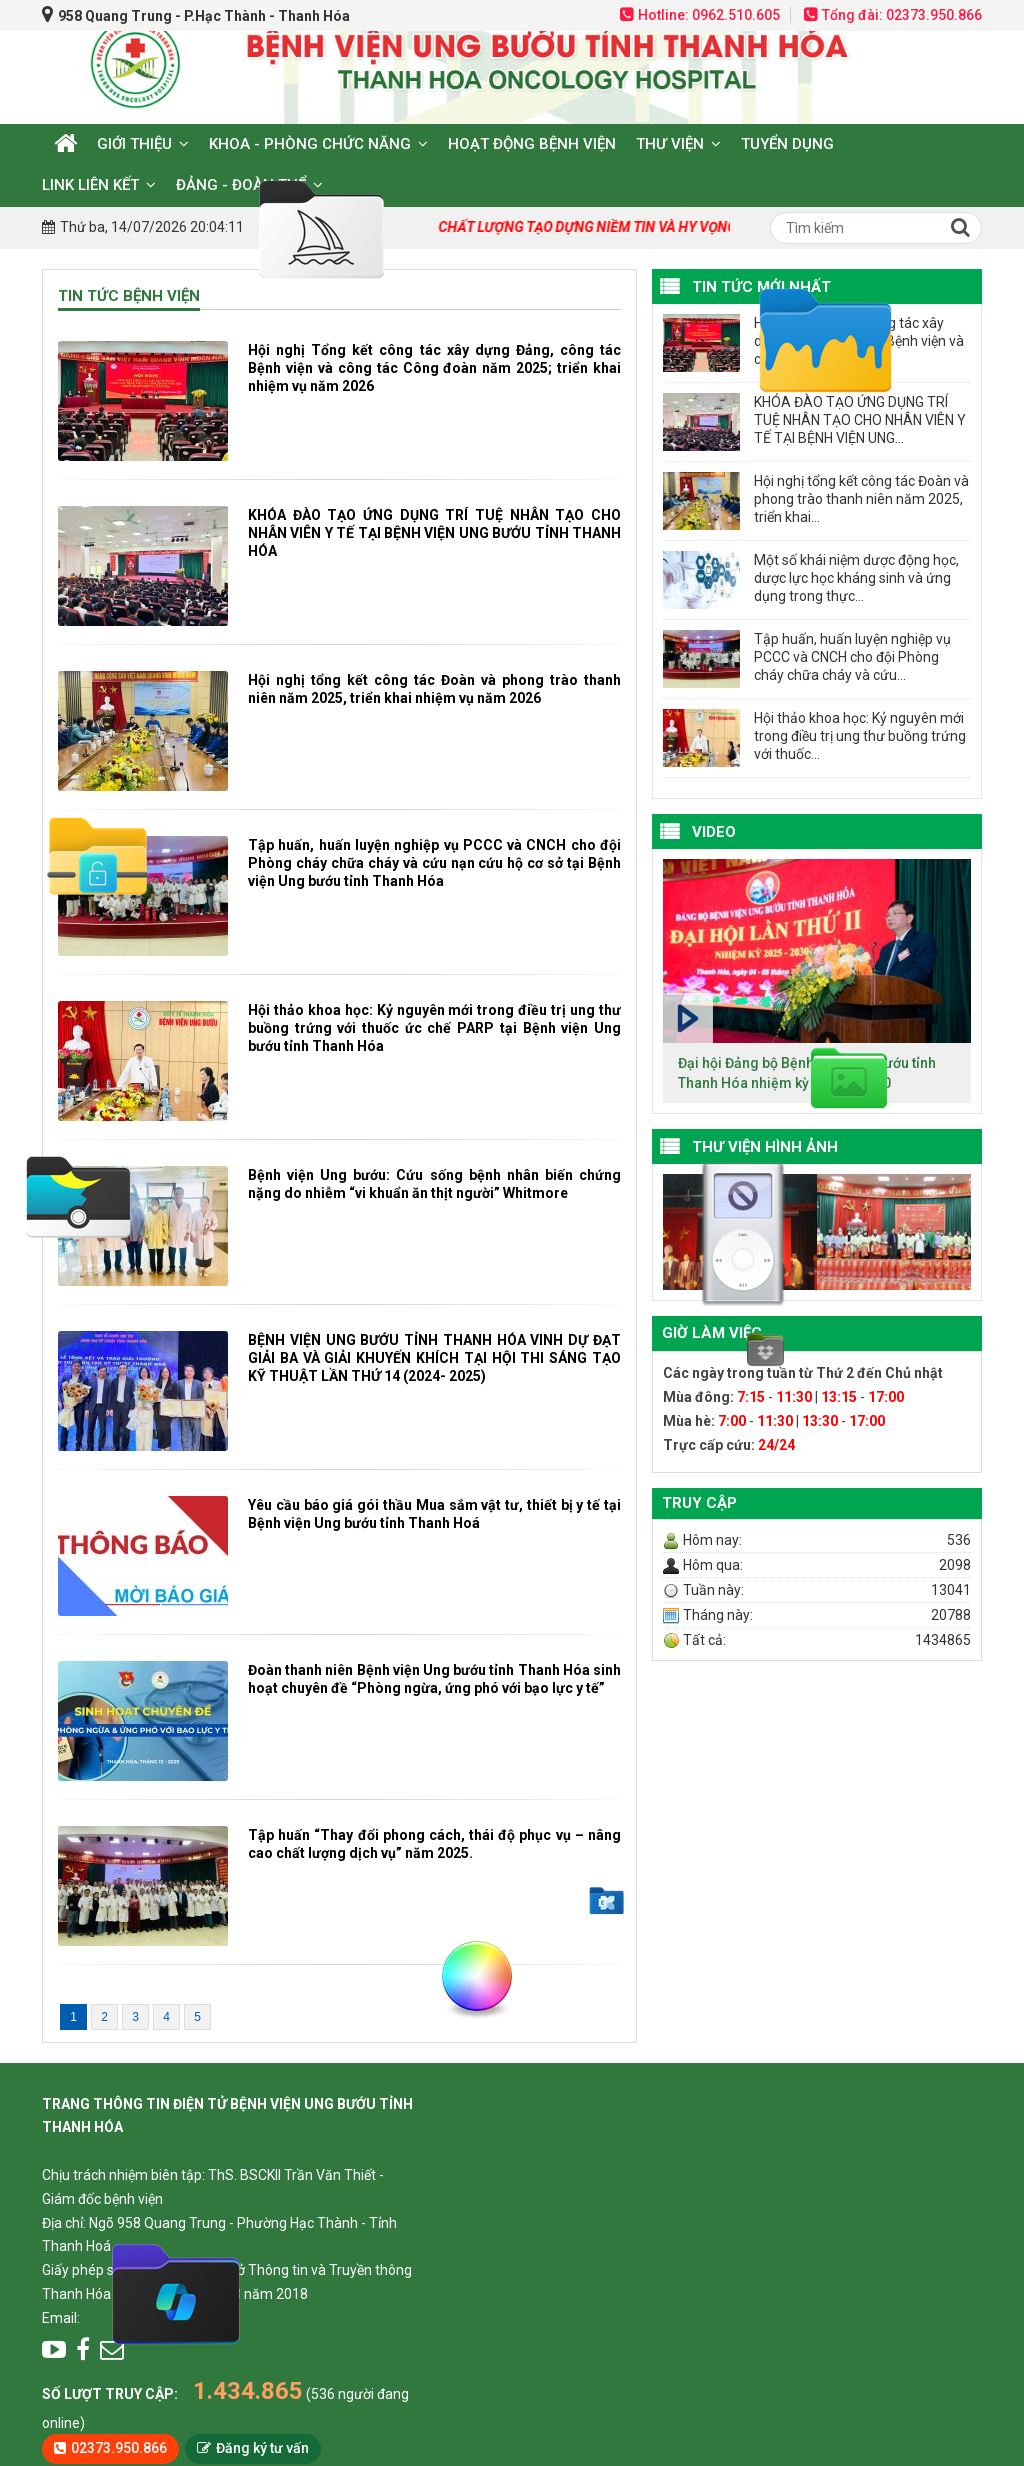  Describe the element at coordinates (765, 1348) in the screenshot. I see `open your Dropbox folder` at that location.